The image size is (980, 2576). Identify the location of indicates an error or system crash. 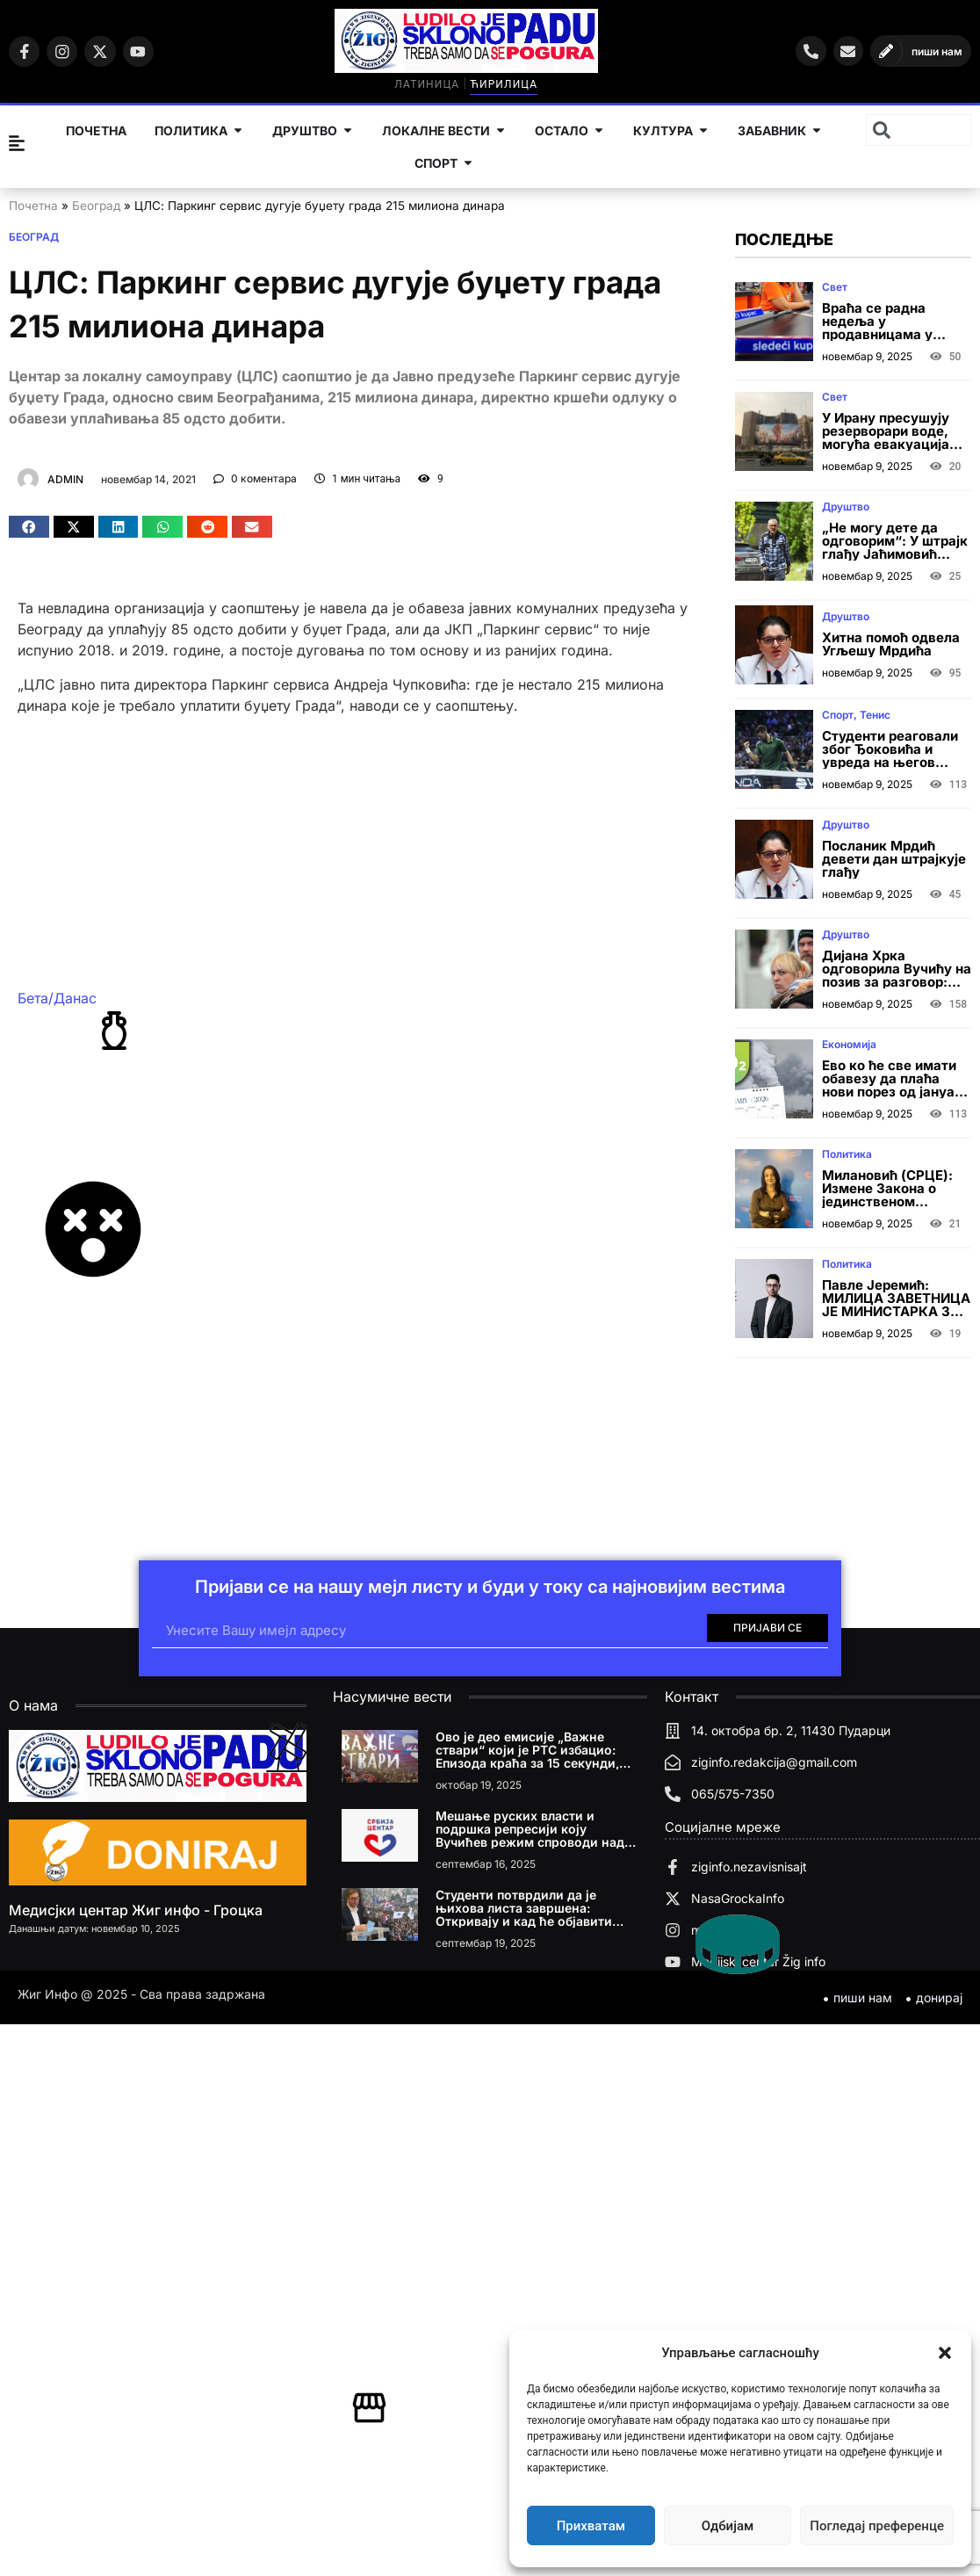
(93, 1229).